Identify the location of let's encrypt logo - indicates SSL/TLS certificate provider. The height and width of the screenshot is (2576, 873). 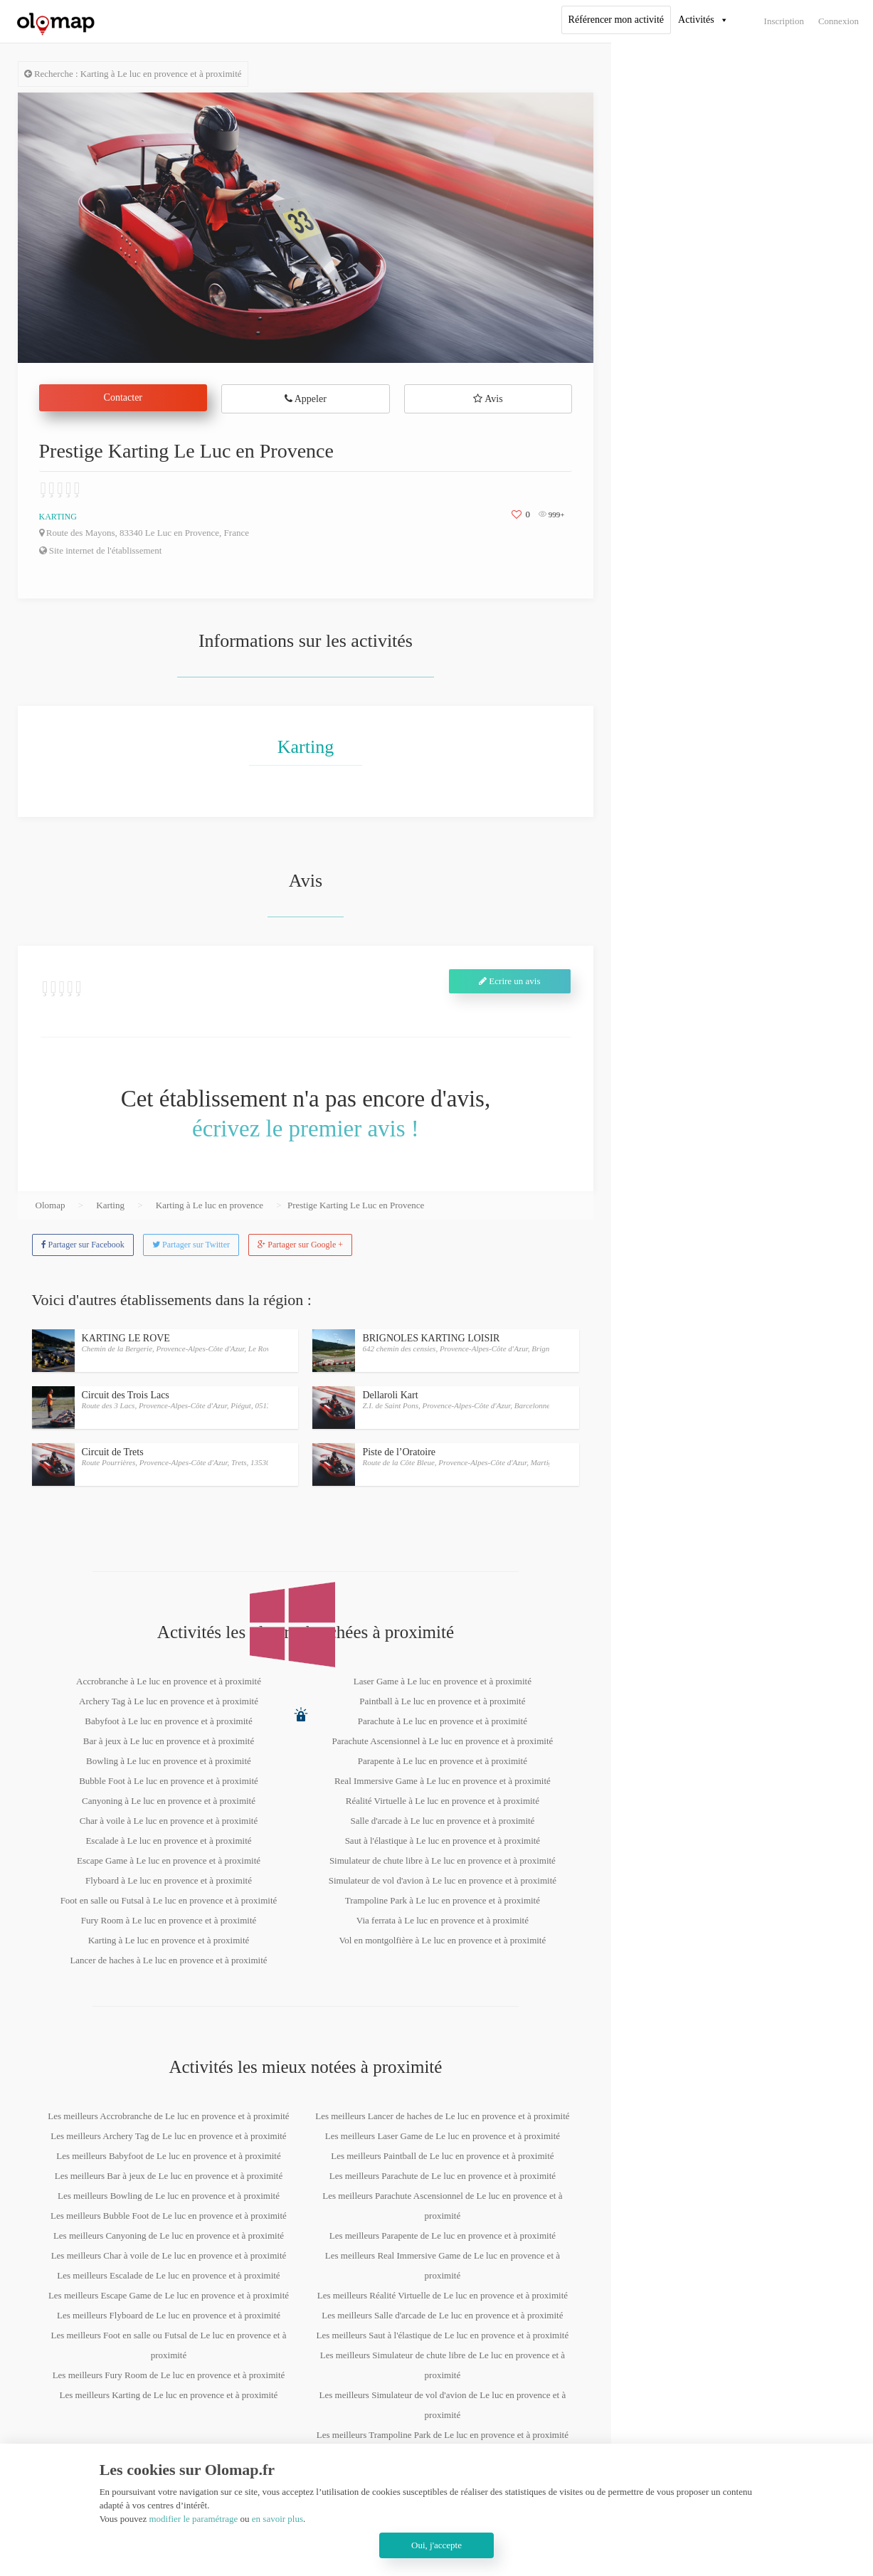
(301, 1714).